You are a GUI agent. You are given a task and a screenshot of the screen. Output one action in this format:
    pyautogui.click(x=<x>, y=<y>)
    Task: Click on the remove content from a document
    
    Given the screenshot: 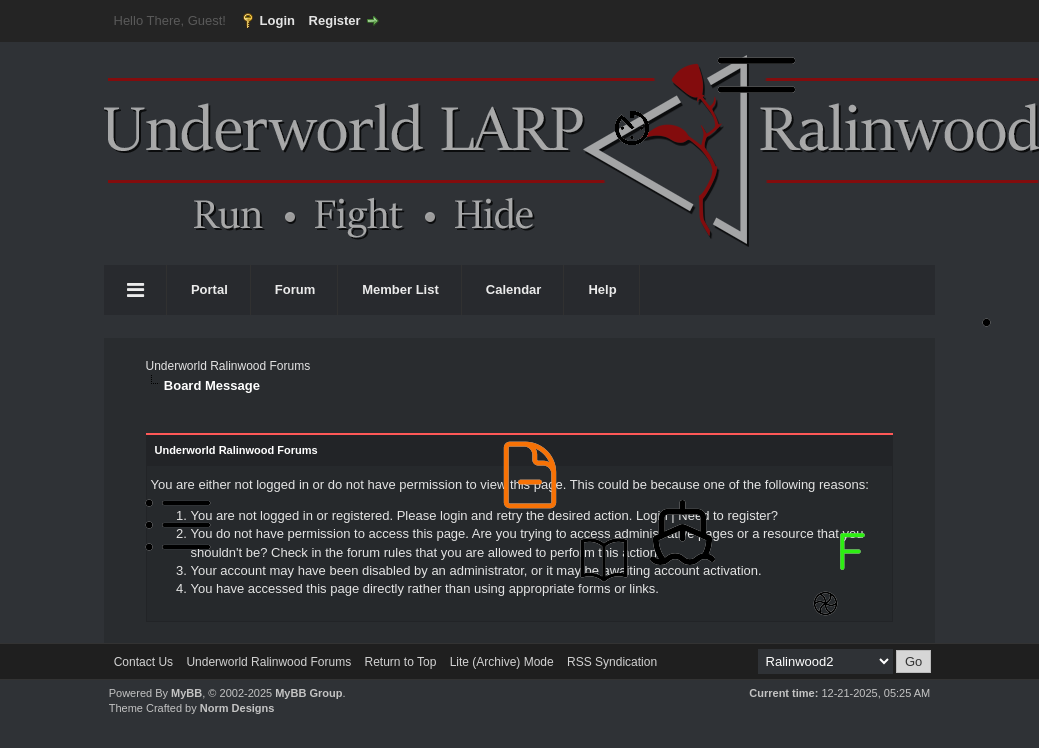 What is the action you would take?
    pyautogui.click(x=530, y=475)
    